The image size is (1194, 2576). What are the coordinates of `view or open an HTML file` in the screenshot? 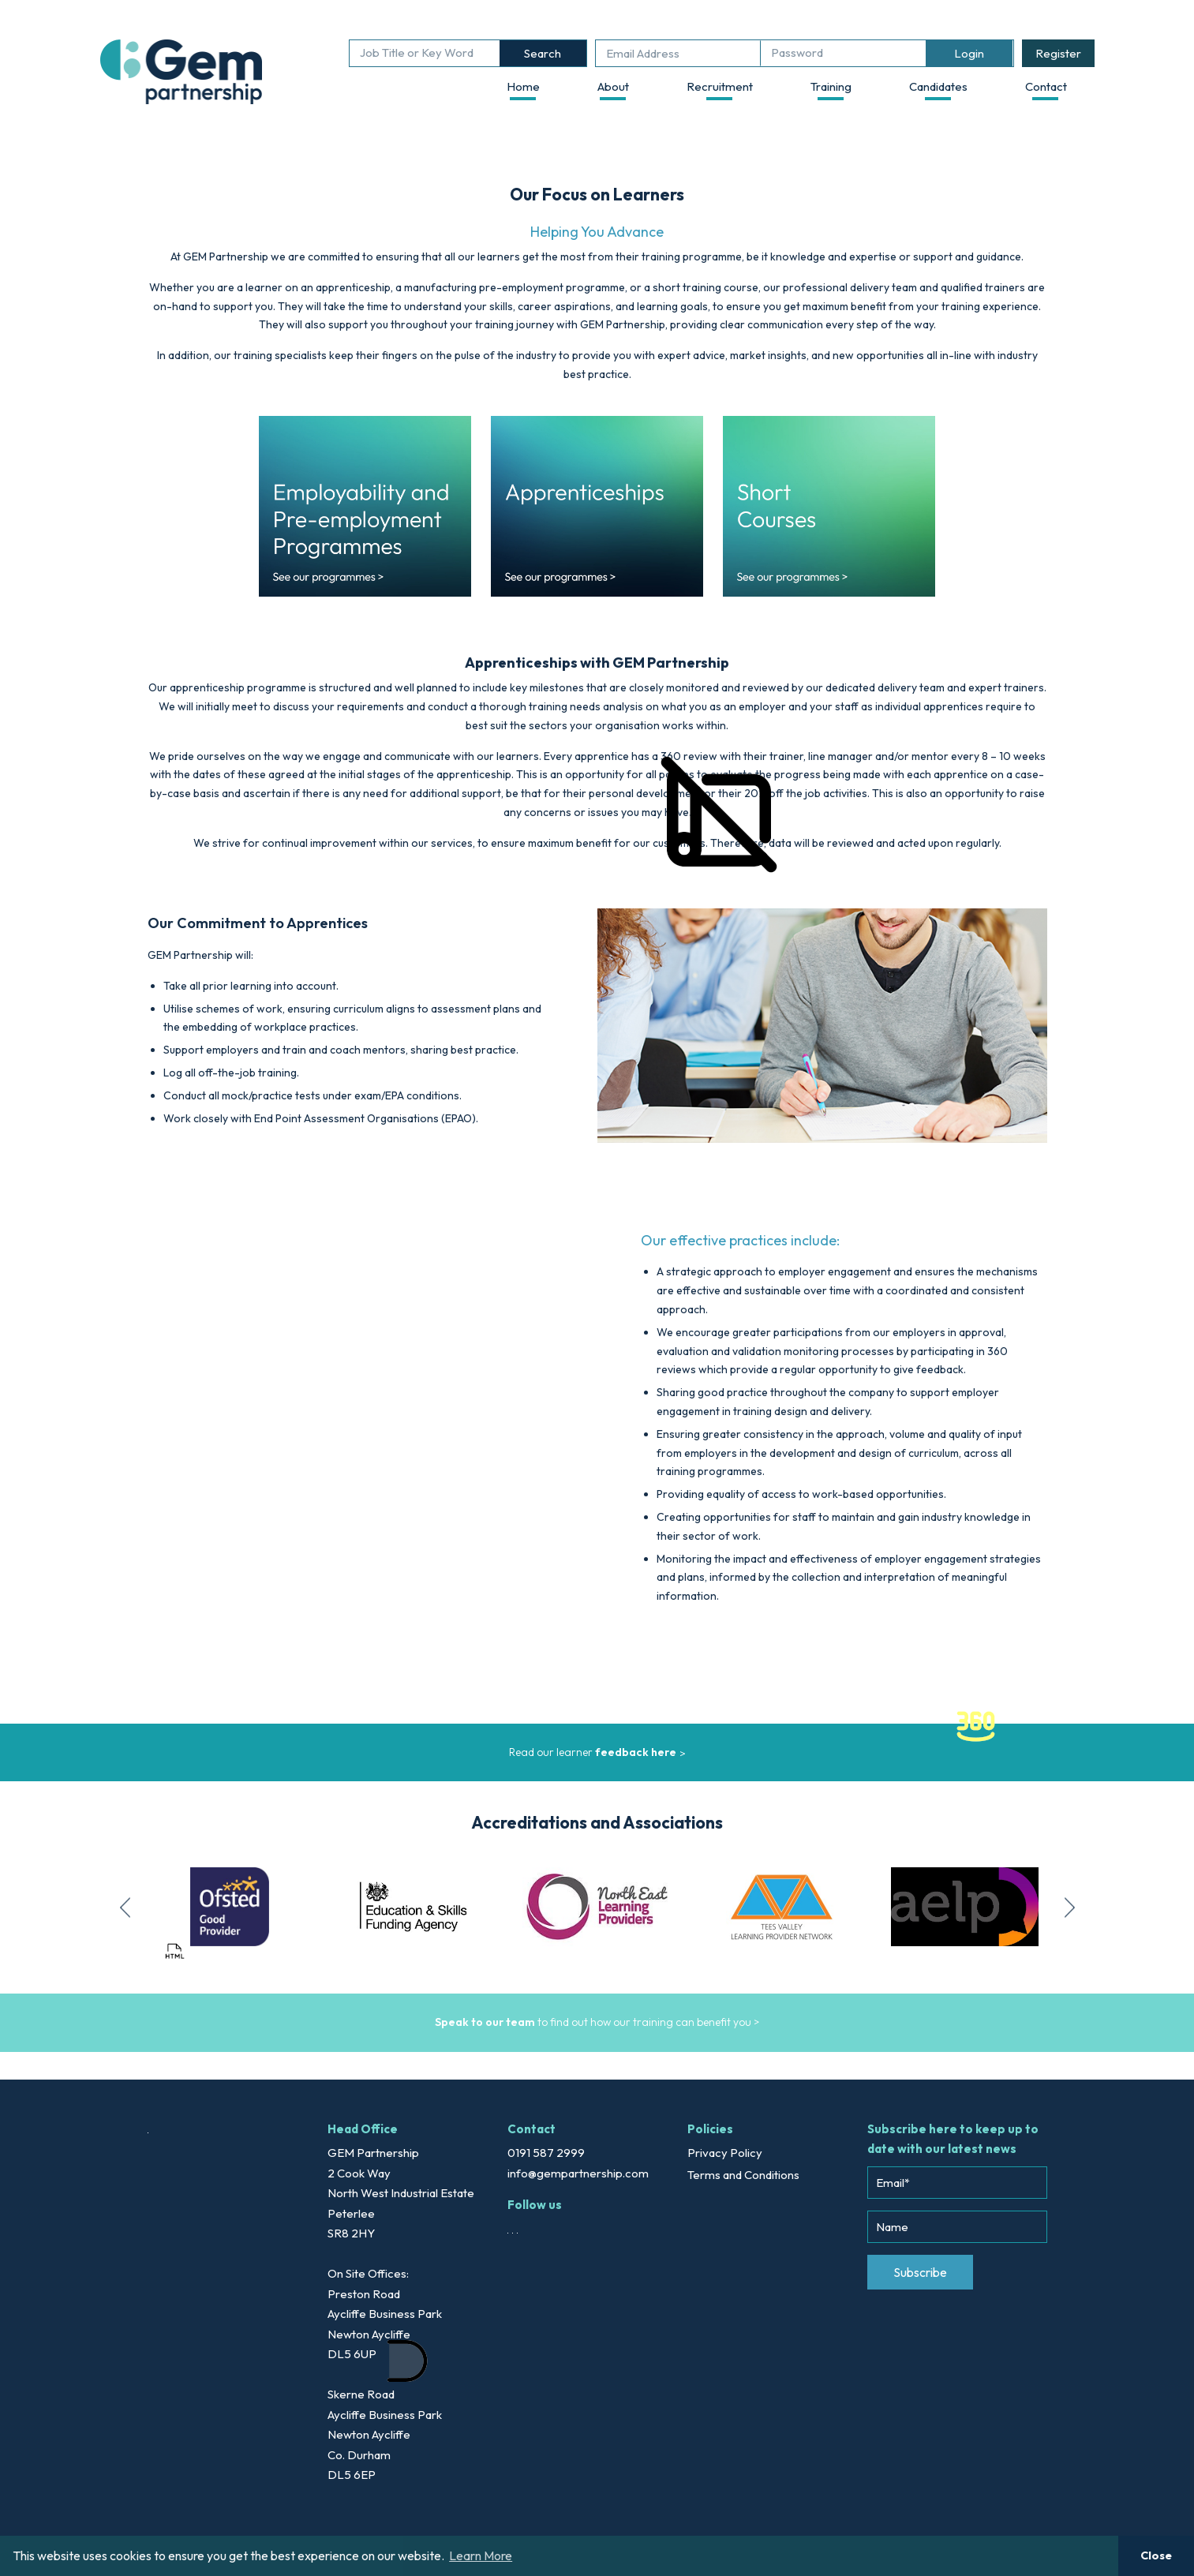 It's located at (174, 1952).